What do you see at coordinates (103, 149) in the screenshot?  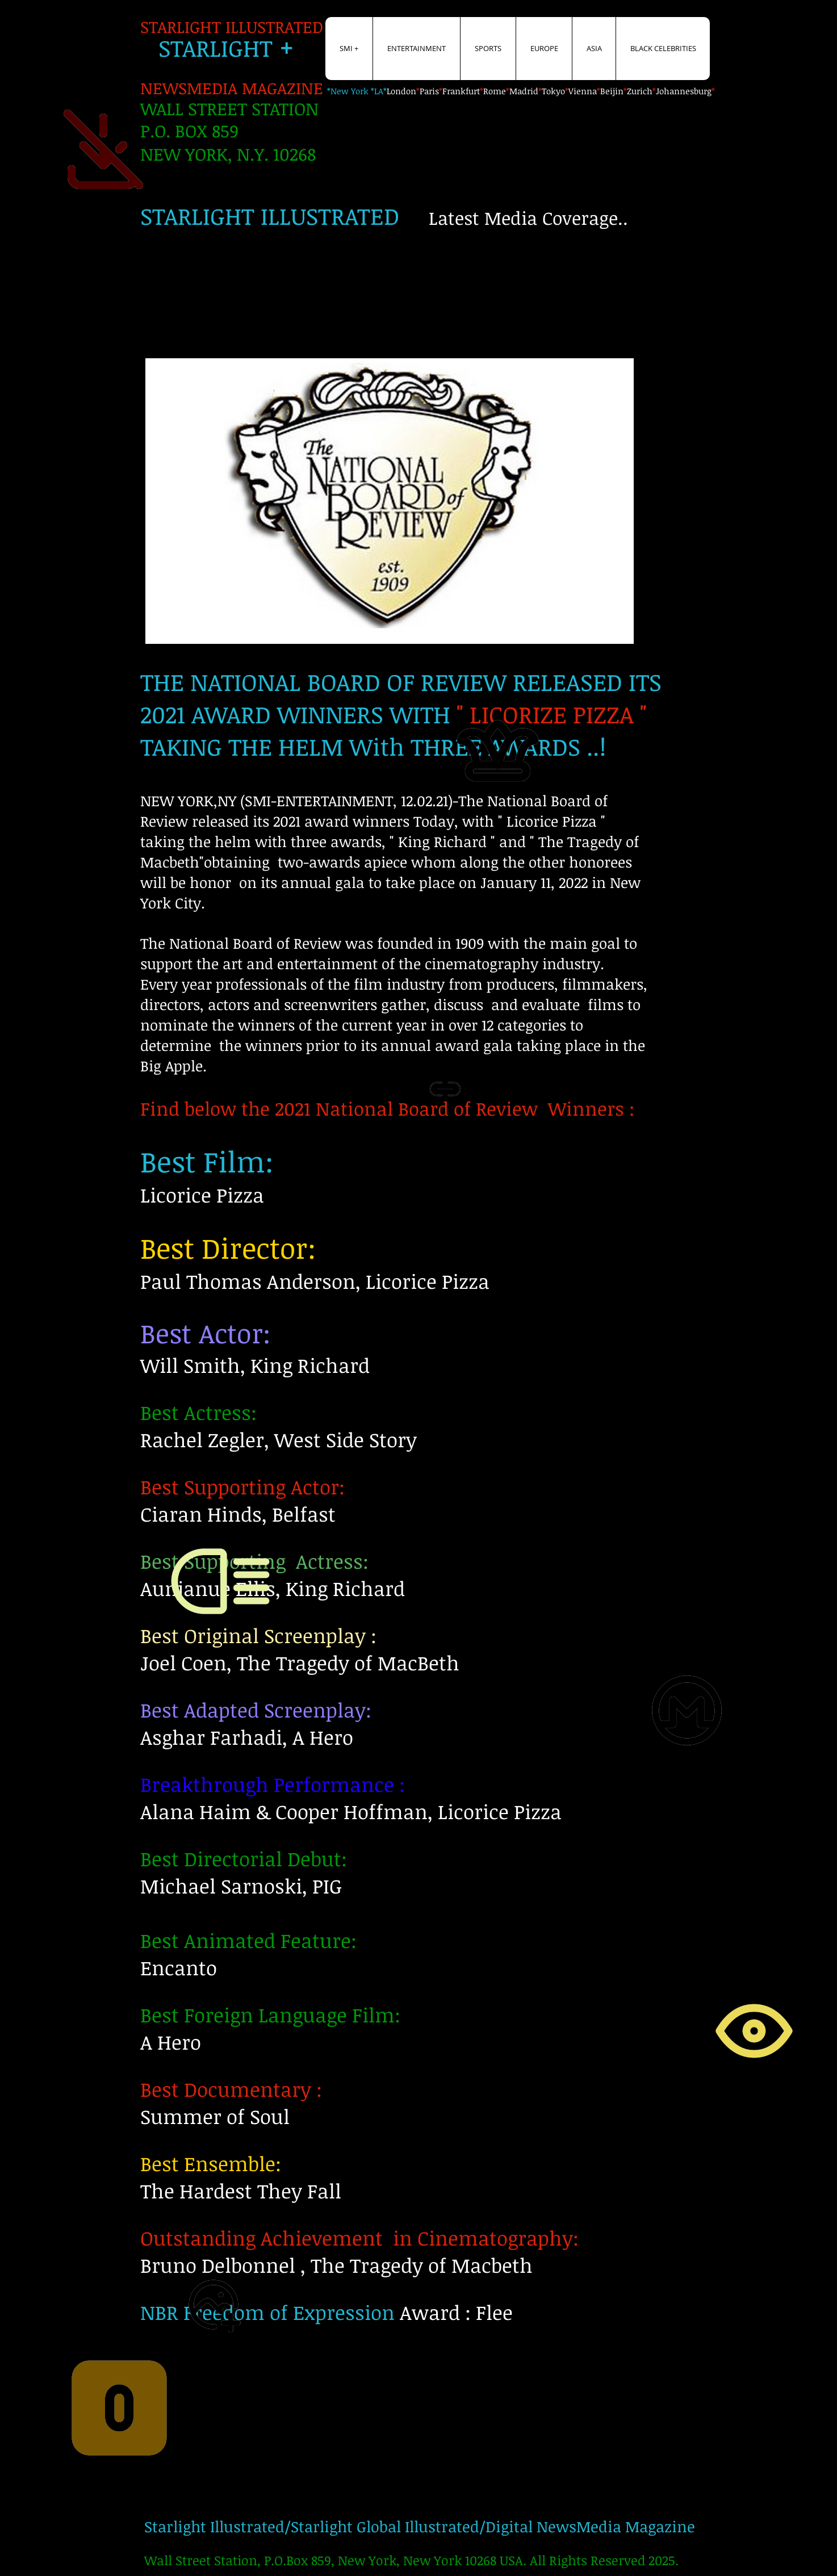 I see `download unavailable or disabled` at bounding box center [103, 149].